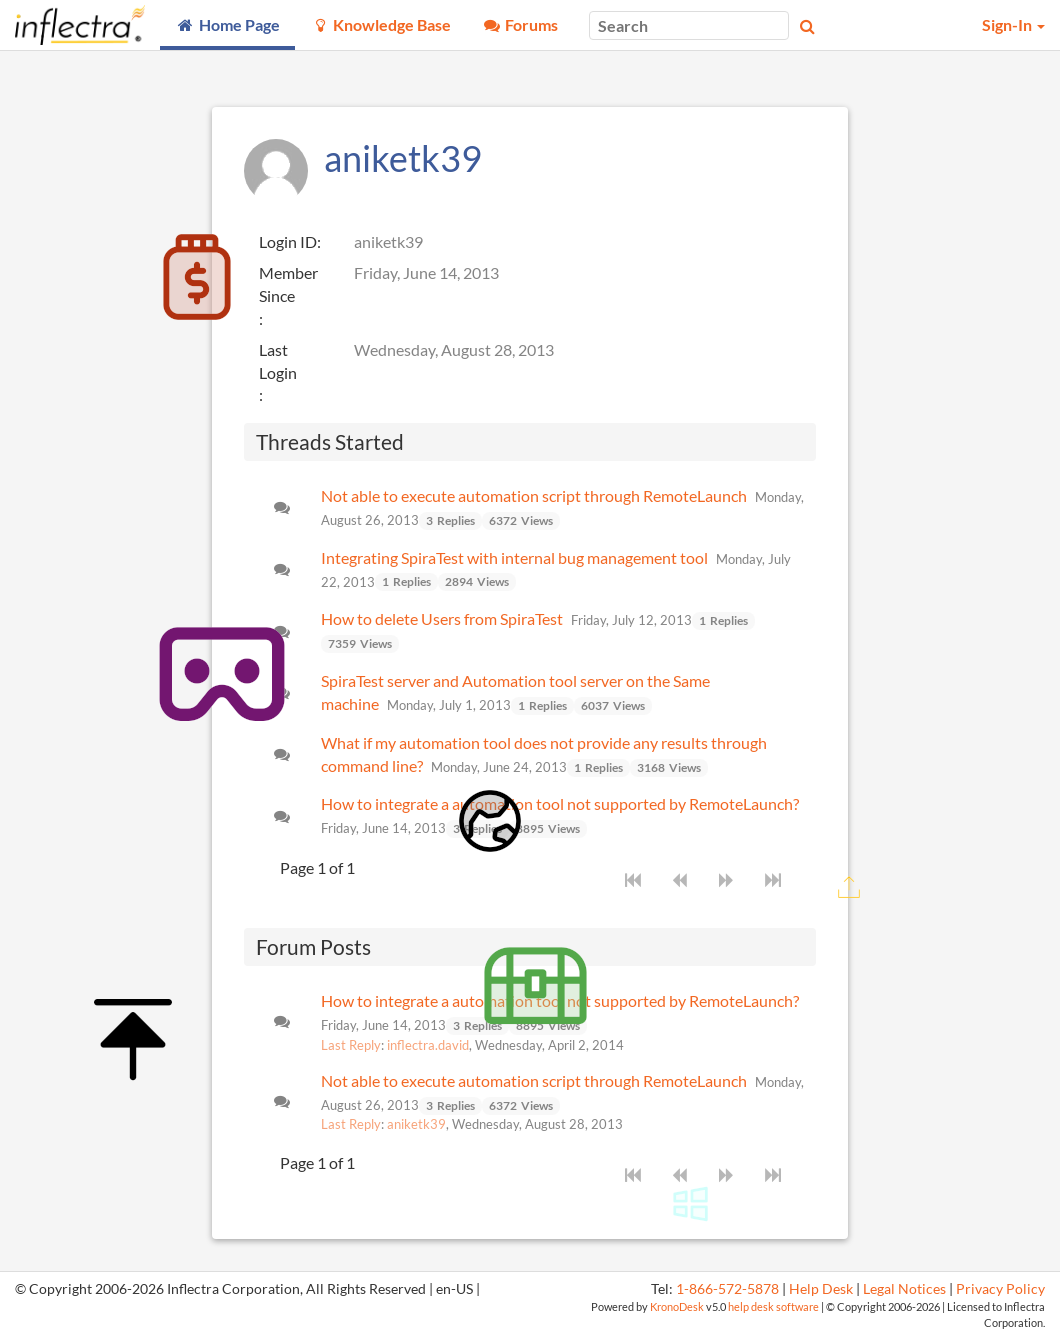 The image size is (1060, 1336). What do you see at coordinates (692, 1204) in the screenshot?
I see `open the Windows start menu` at bounding box center [692, 1204].